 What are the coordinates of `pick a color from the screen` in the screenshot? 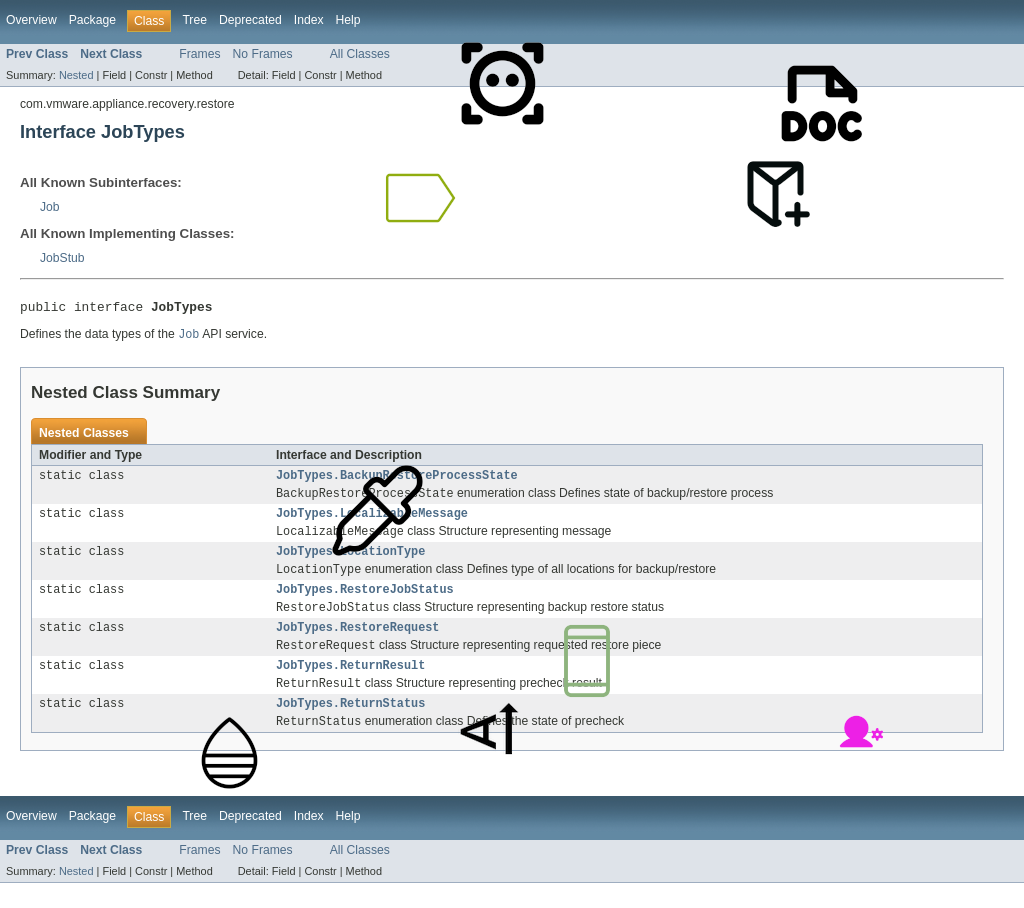 It's located at (377, 510).